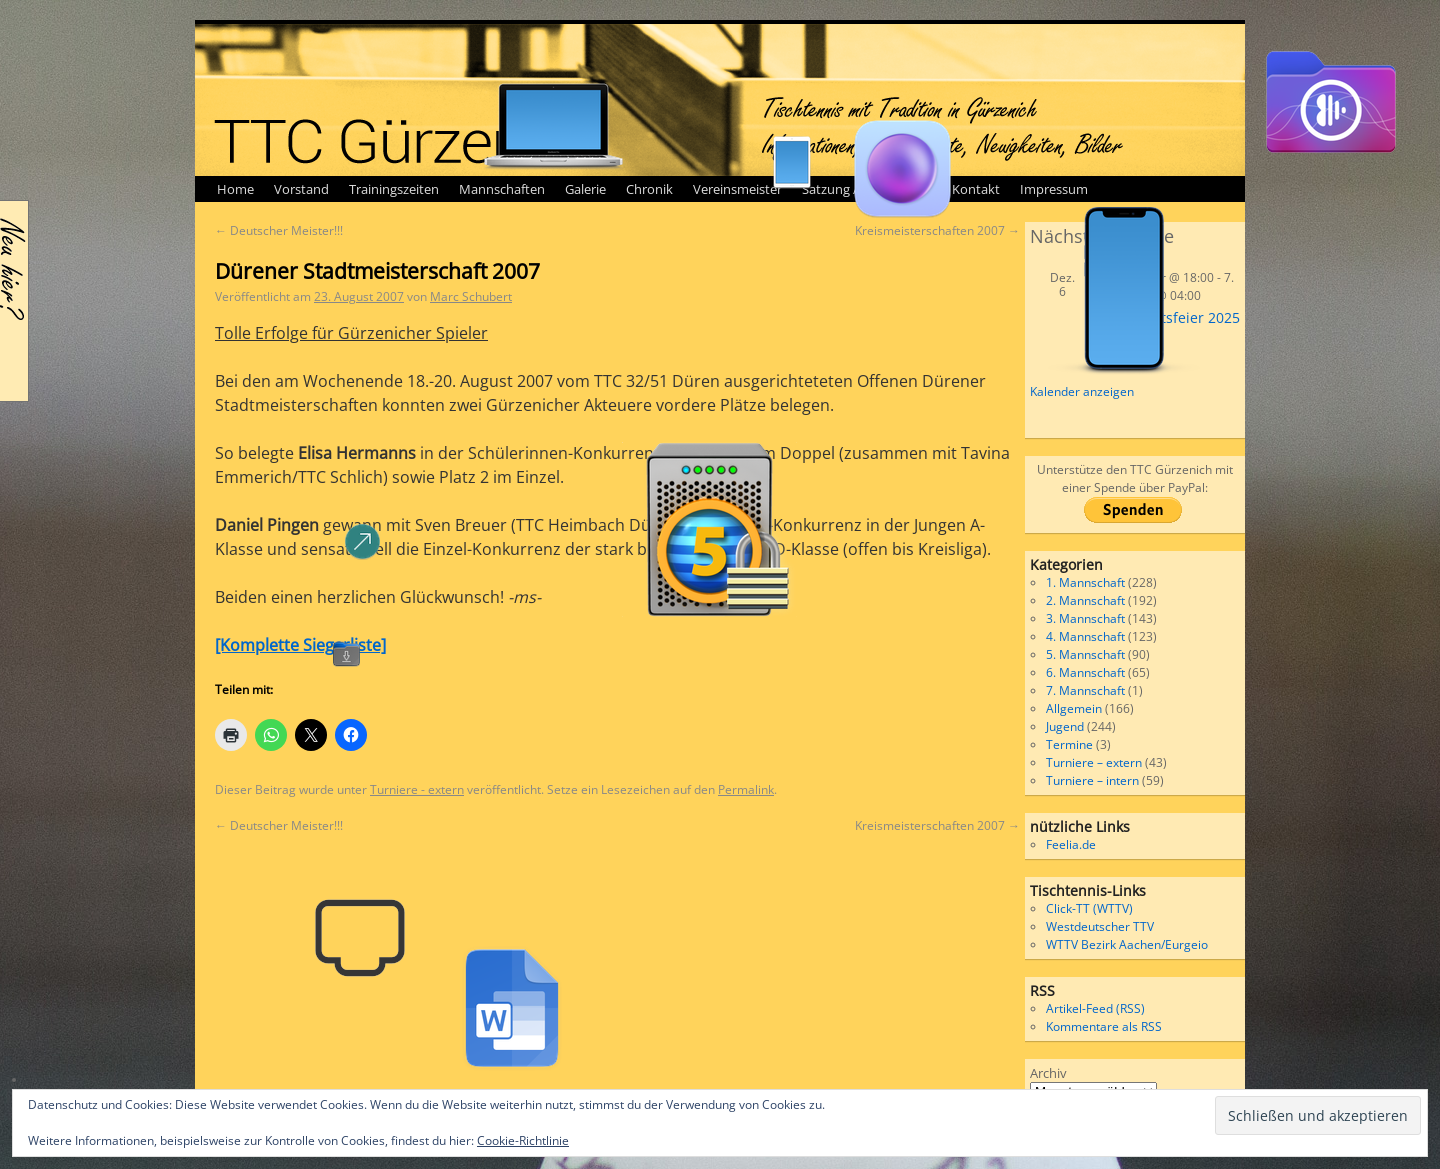 The width and height of the screenshot is (1440, 1169). Describe the element at coordinates (902, 168) in the screenshot. I see `open OrbStack container management app` at that location.